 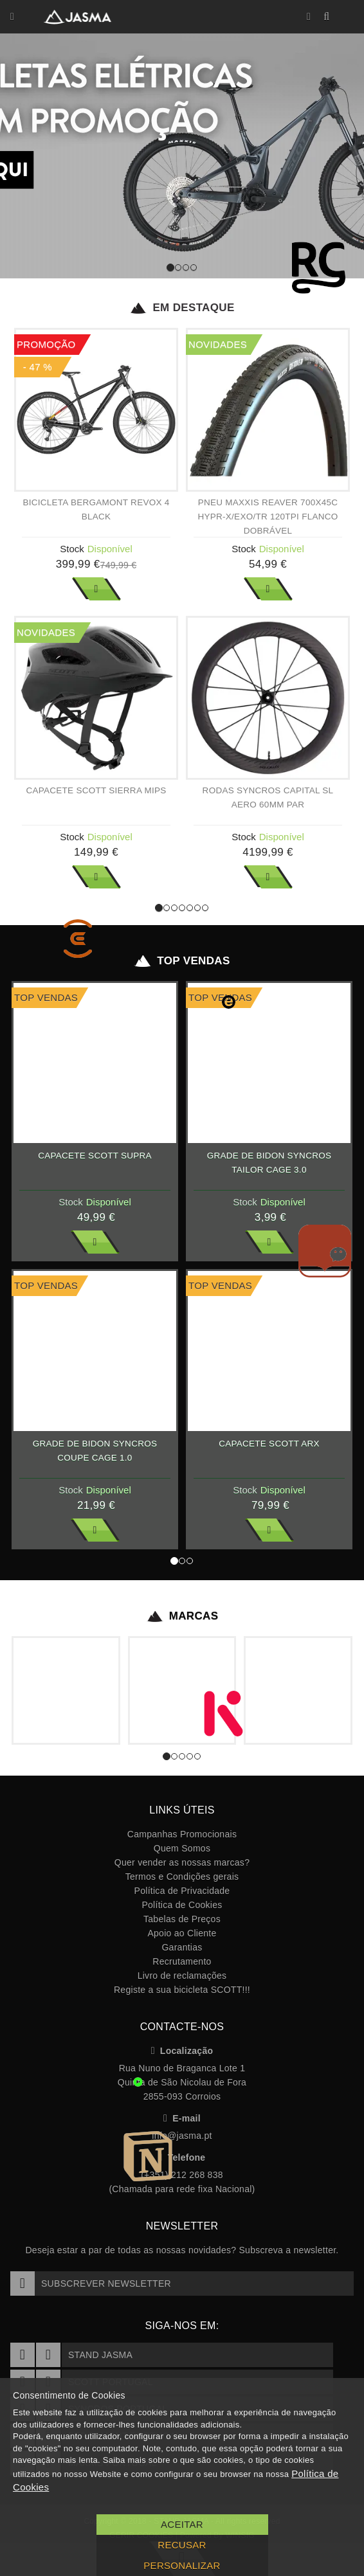 What do you see at coordinates (223, 1713) in the screenshot?
I see `kaios mobile operating system logo` at bounding box center [223, 1713].